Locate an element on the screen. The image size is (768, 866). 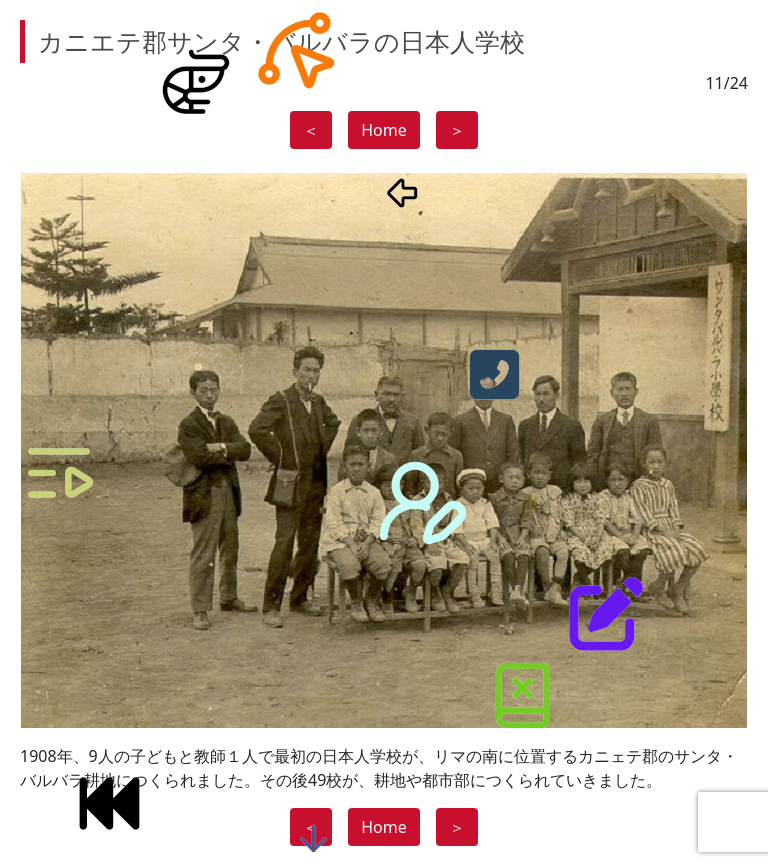
make or receive a phone call is located at coordinates (494, 374).